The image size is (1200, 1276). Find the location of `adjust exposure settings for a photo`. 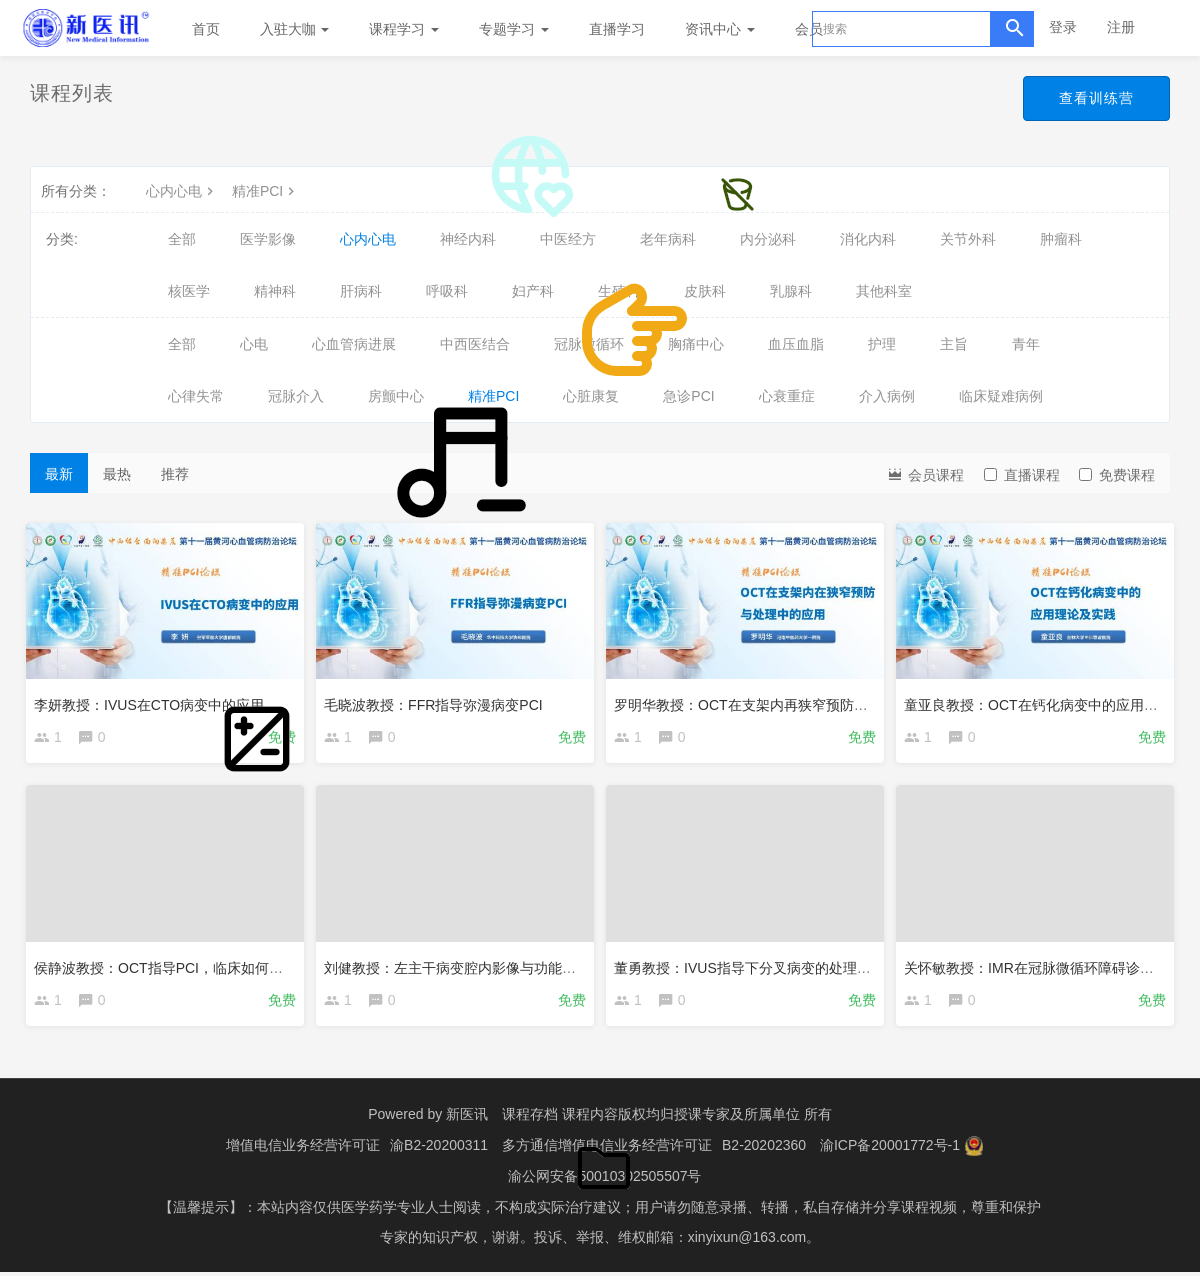

adjust exposure settings for a photo is located at coordinates (257, 739).